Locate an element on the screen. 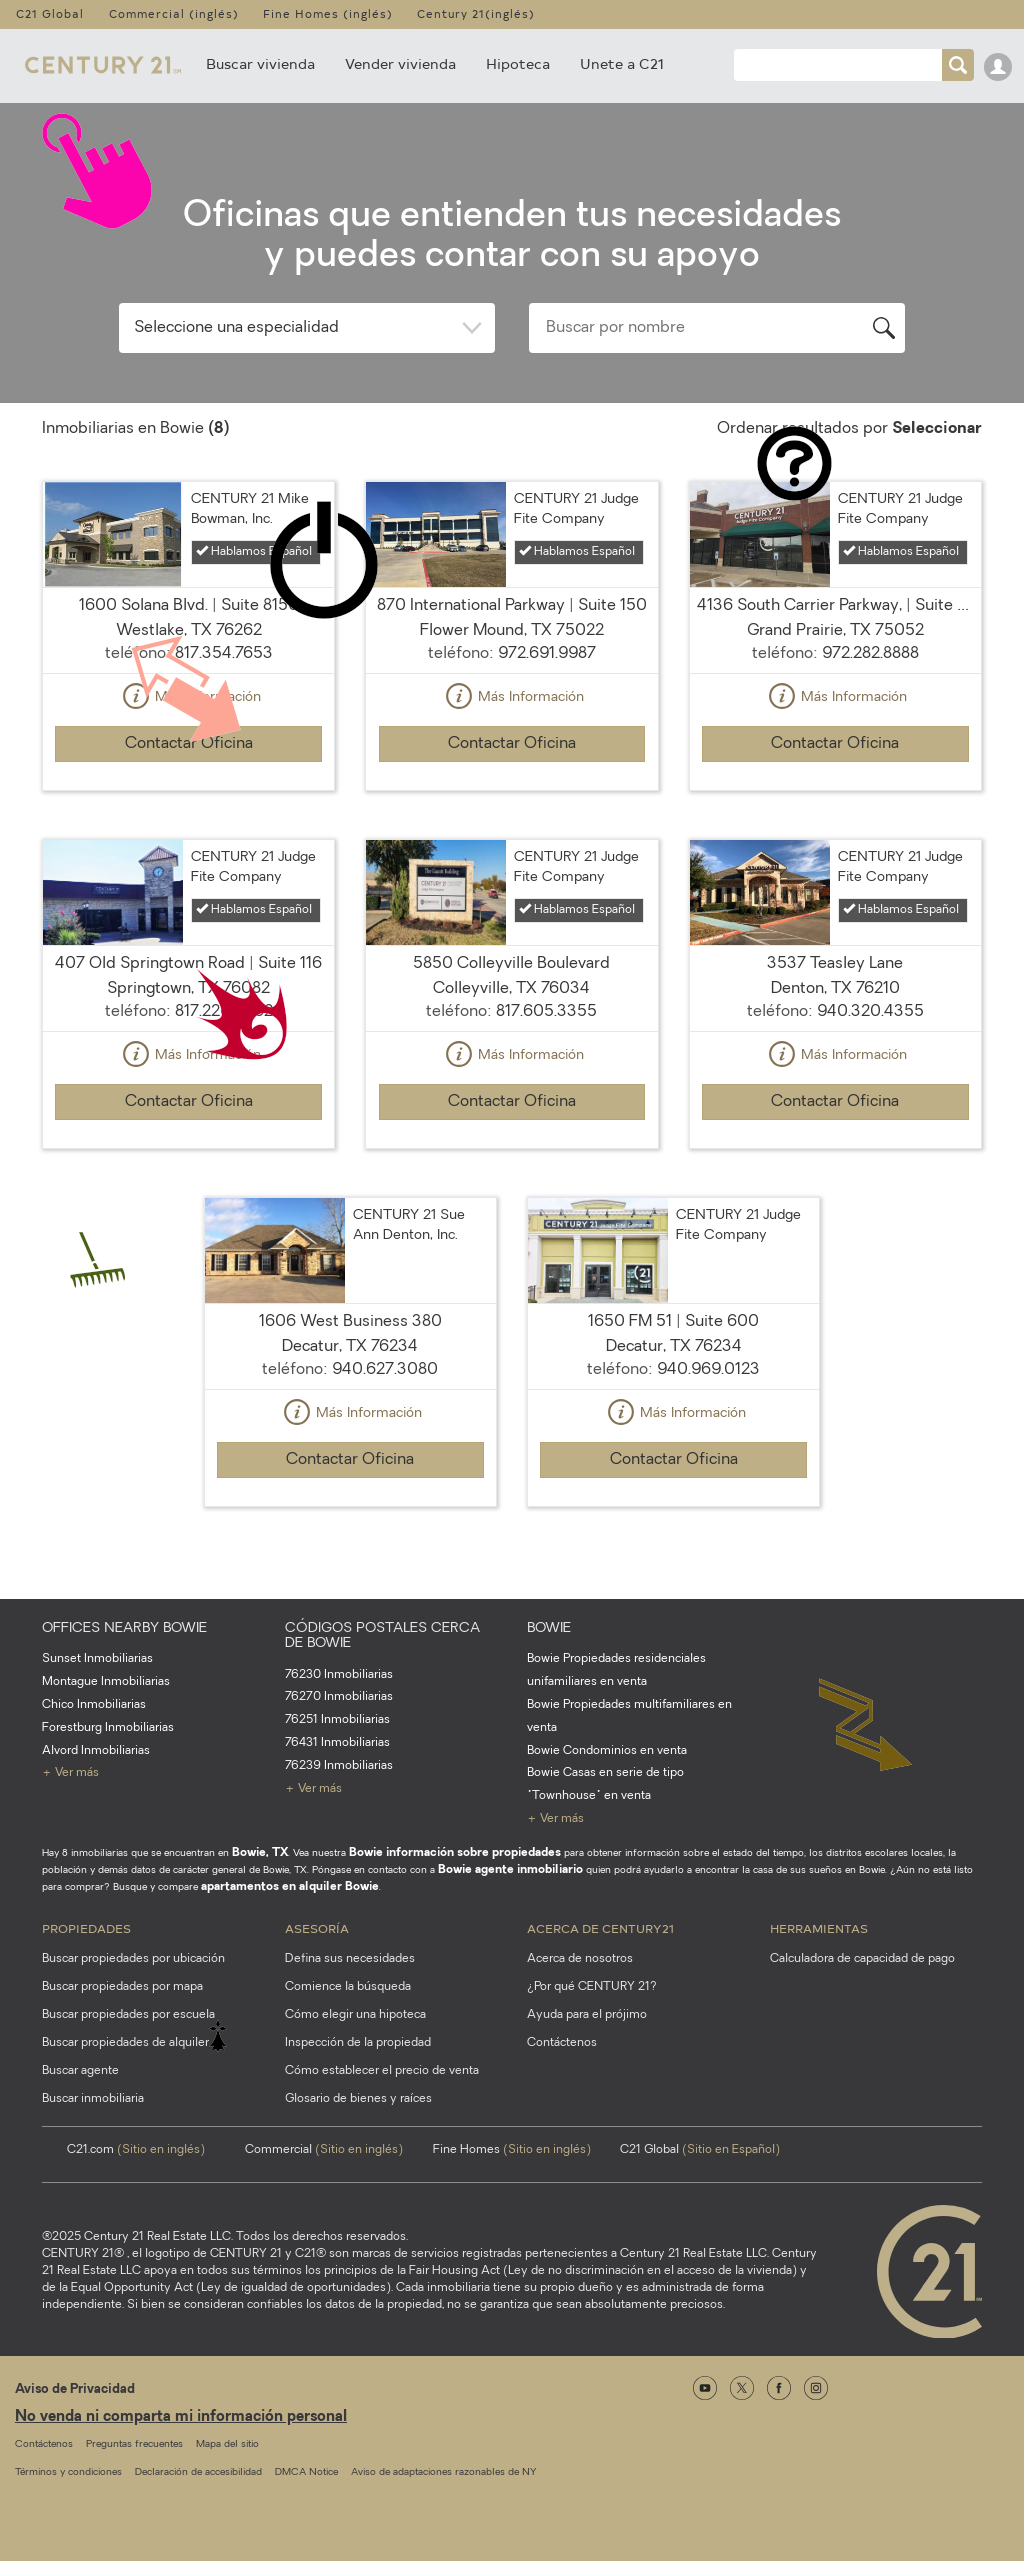 The height and width of the screenshot is (2561, 1024). switch between two states or modes is located at coordinates (186, 689).